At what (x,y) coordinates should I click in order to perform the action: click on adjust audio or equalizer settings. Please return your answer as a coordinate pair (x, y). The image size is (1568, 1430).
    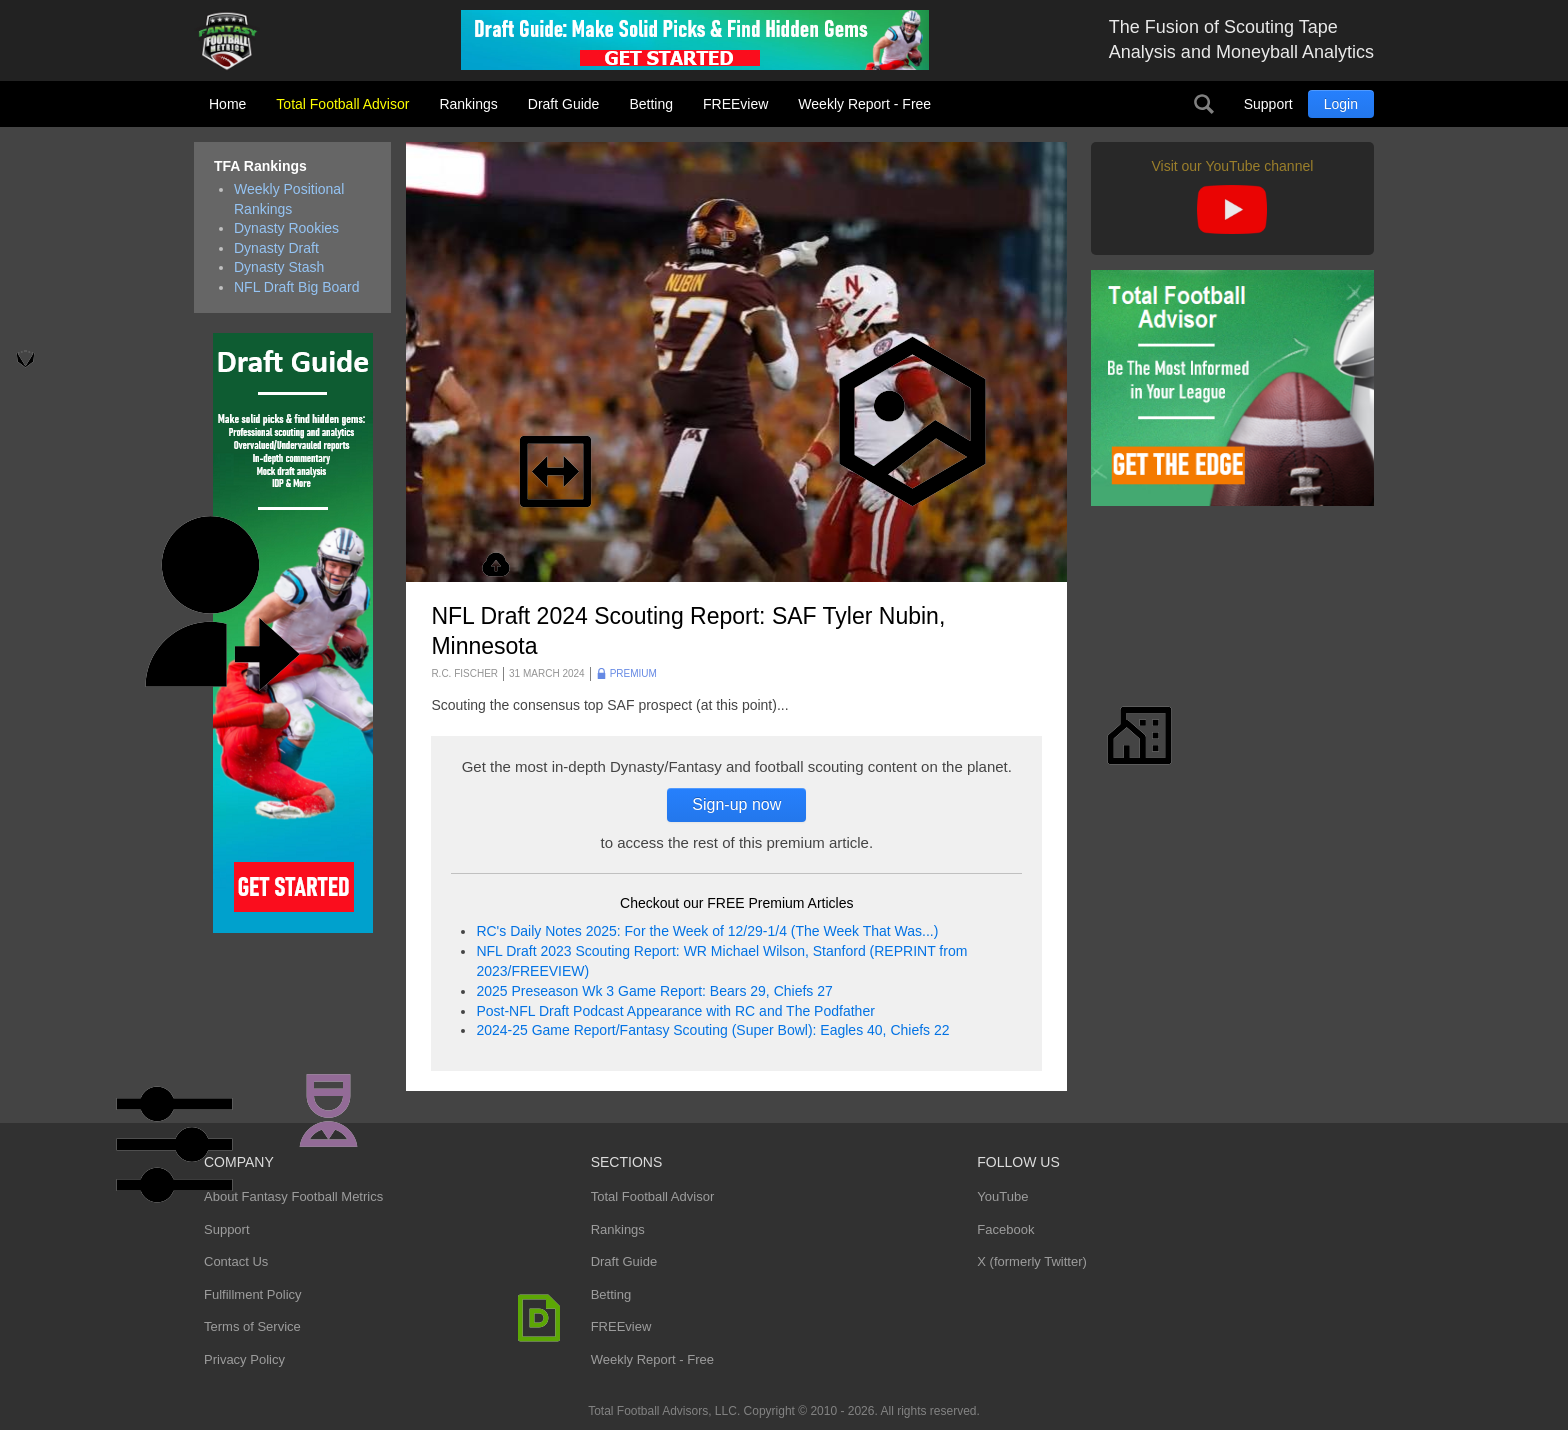
    Looking at the image, I should click on (174, 1144).